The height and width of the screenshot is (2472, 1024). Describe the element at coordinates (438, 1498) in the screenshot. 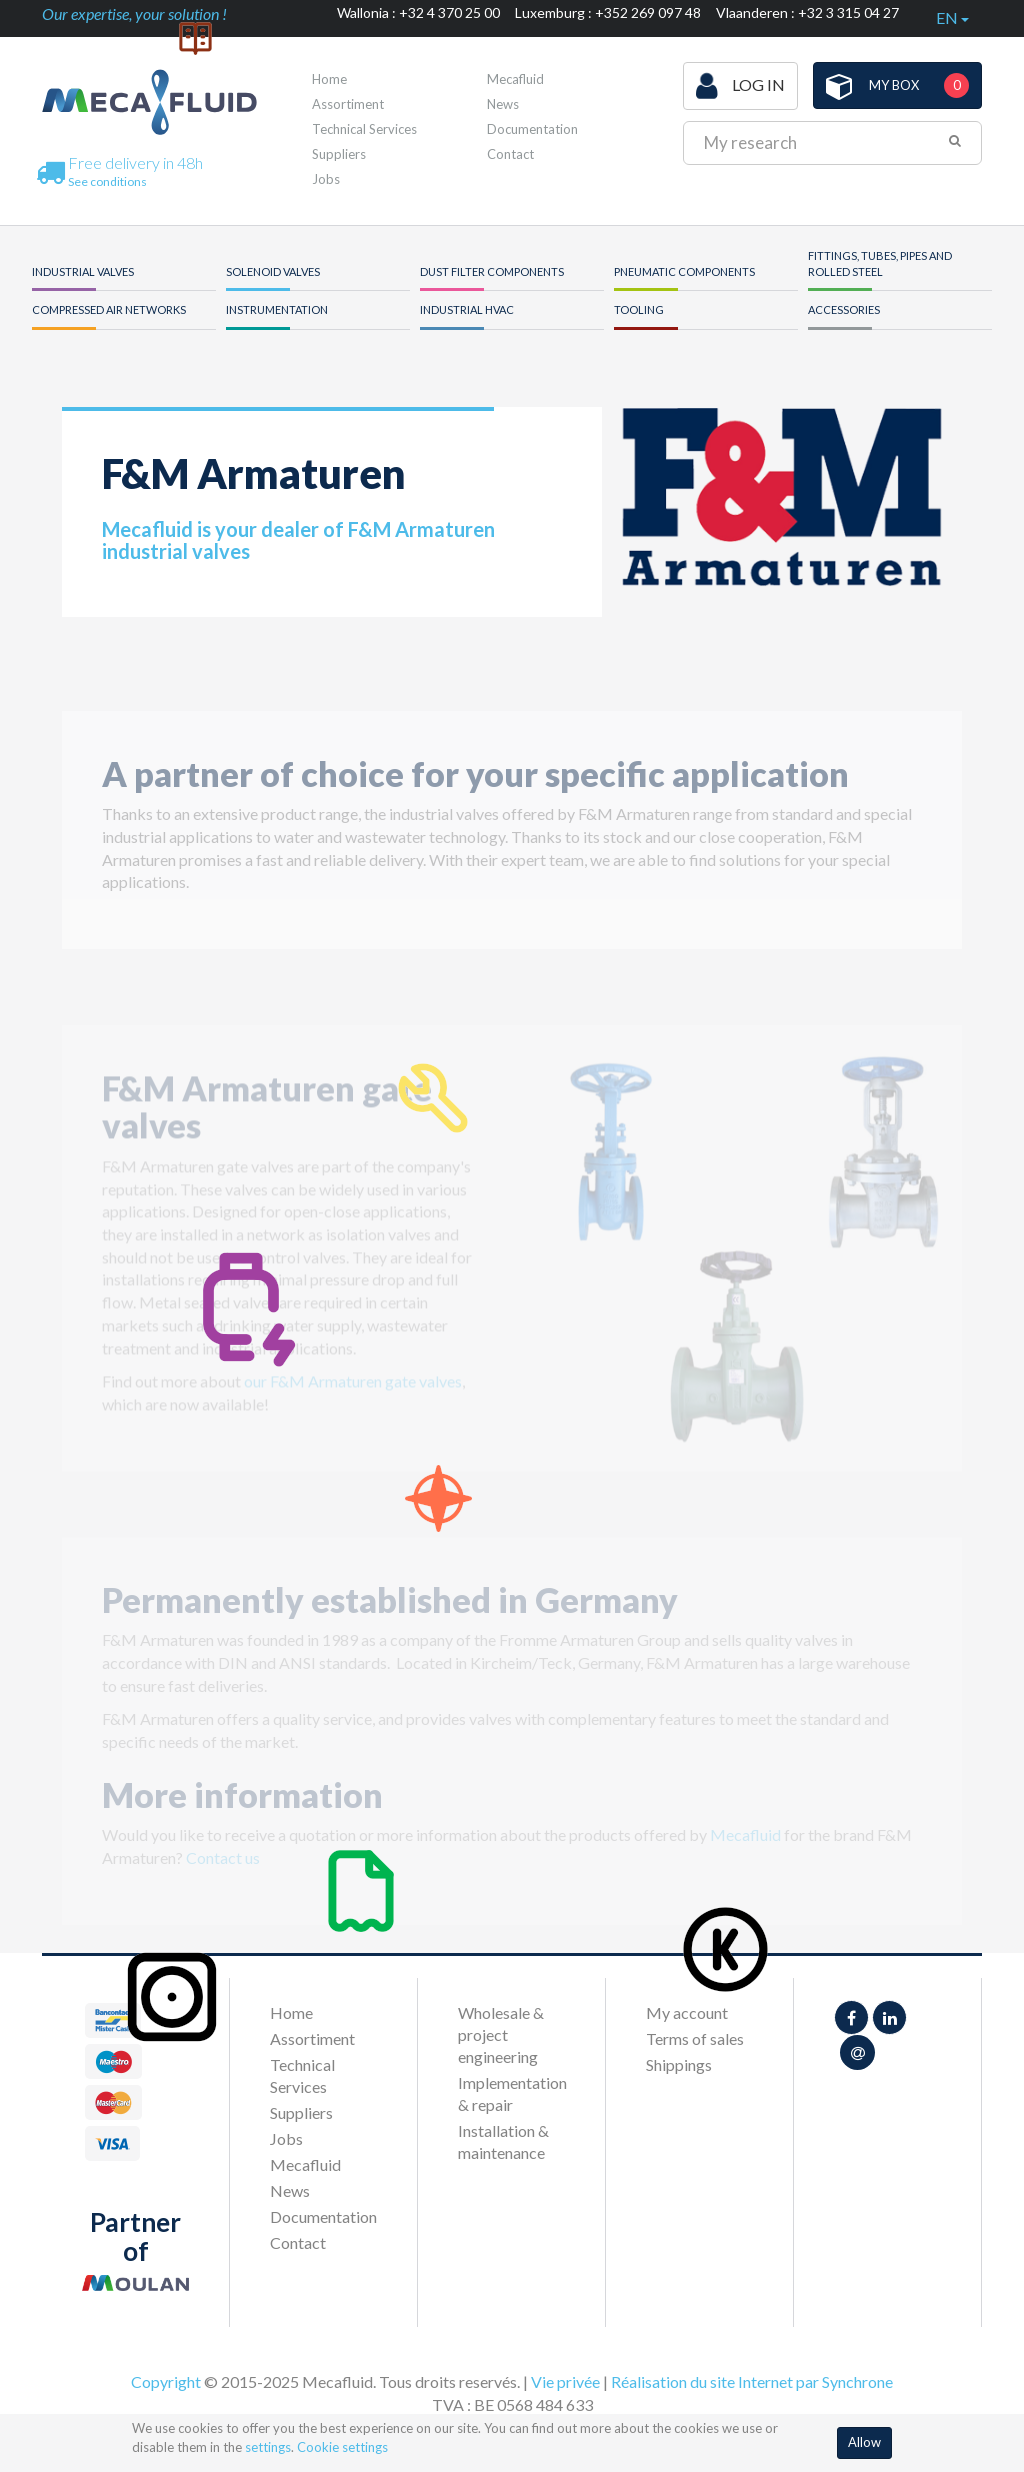

I see `access navigation or compass features` at that location.